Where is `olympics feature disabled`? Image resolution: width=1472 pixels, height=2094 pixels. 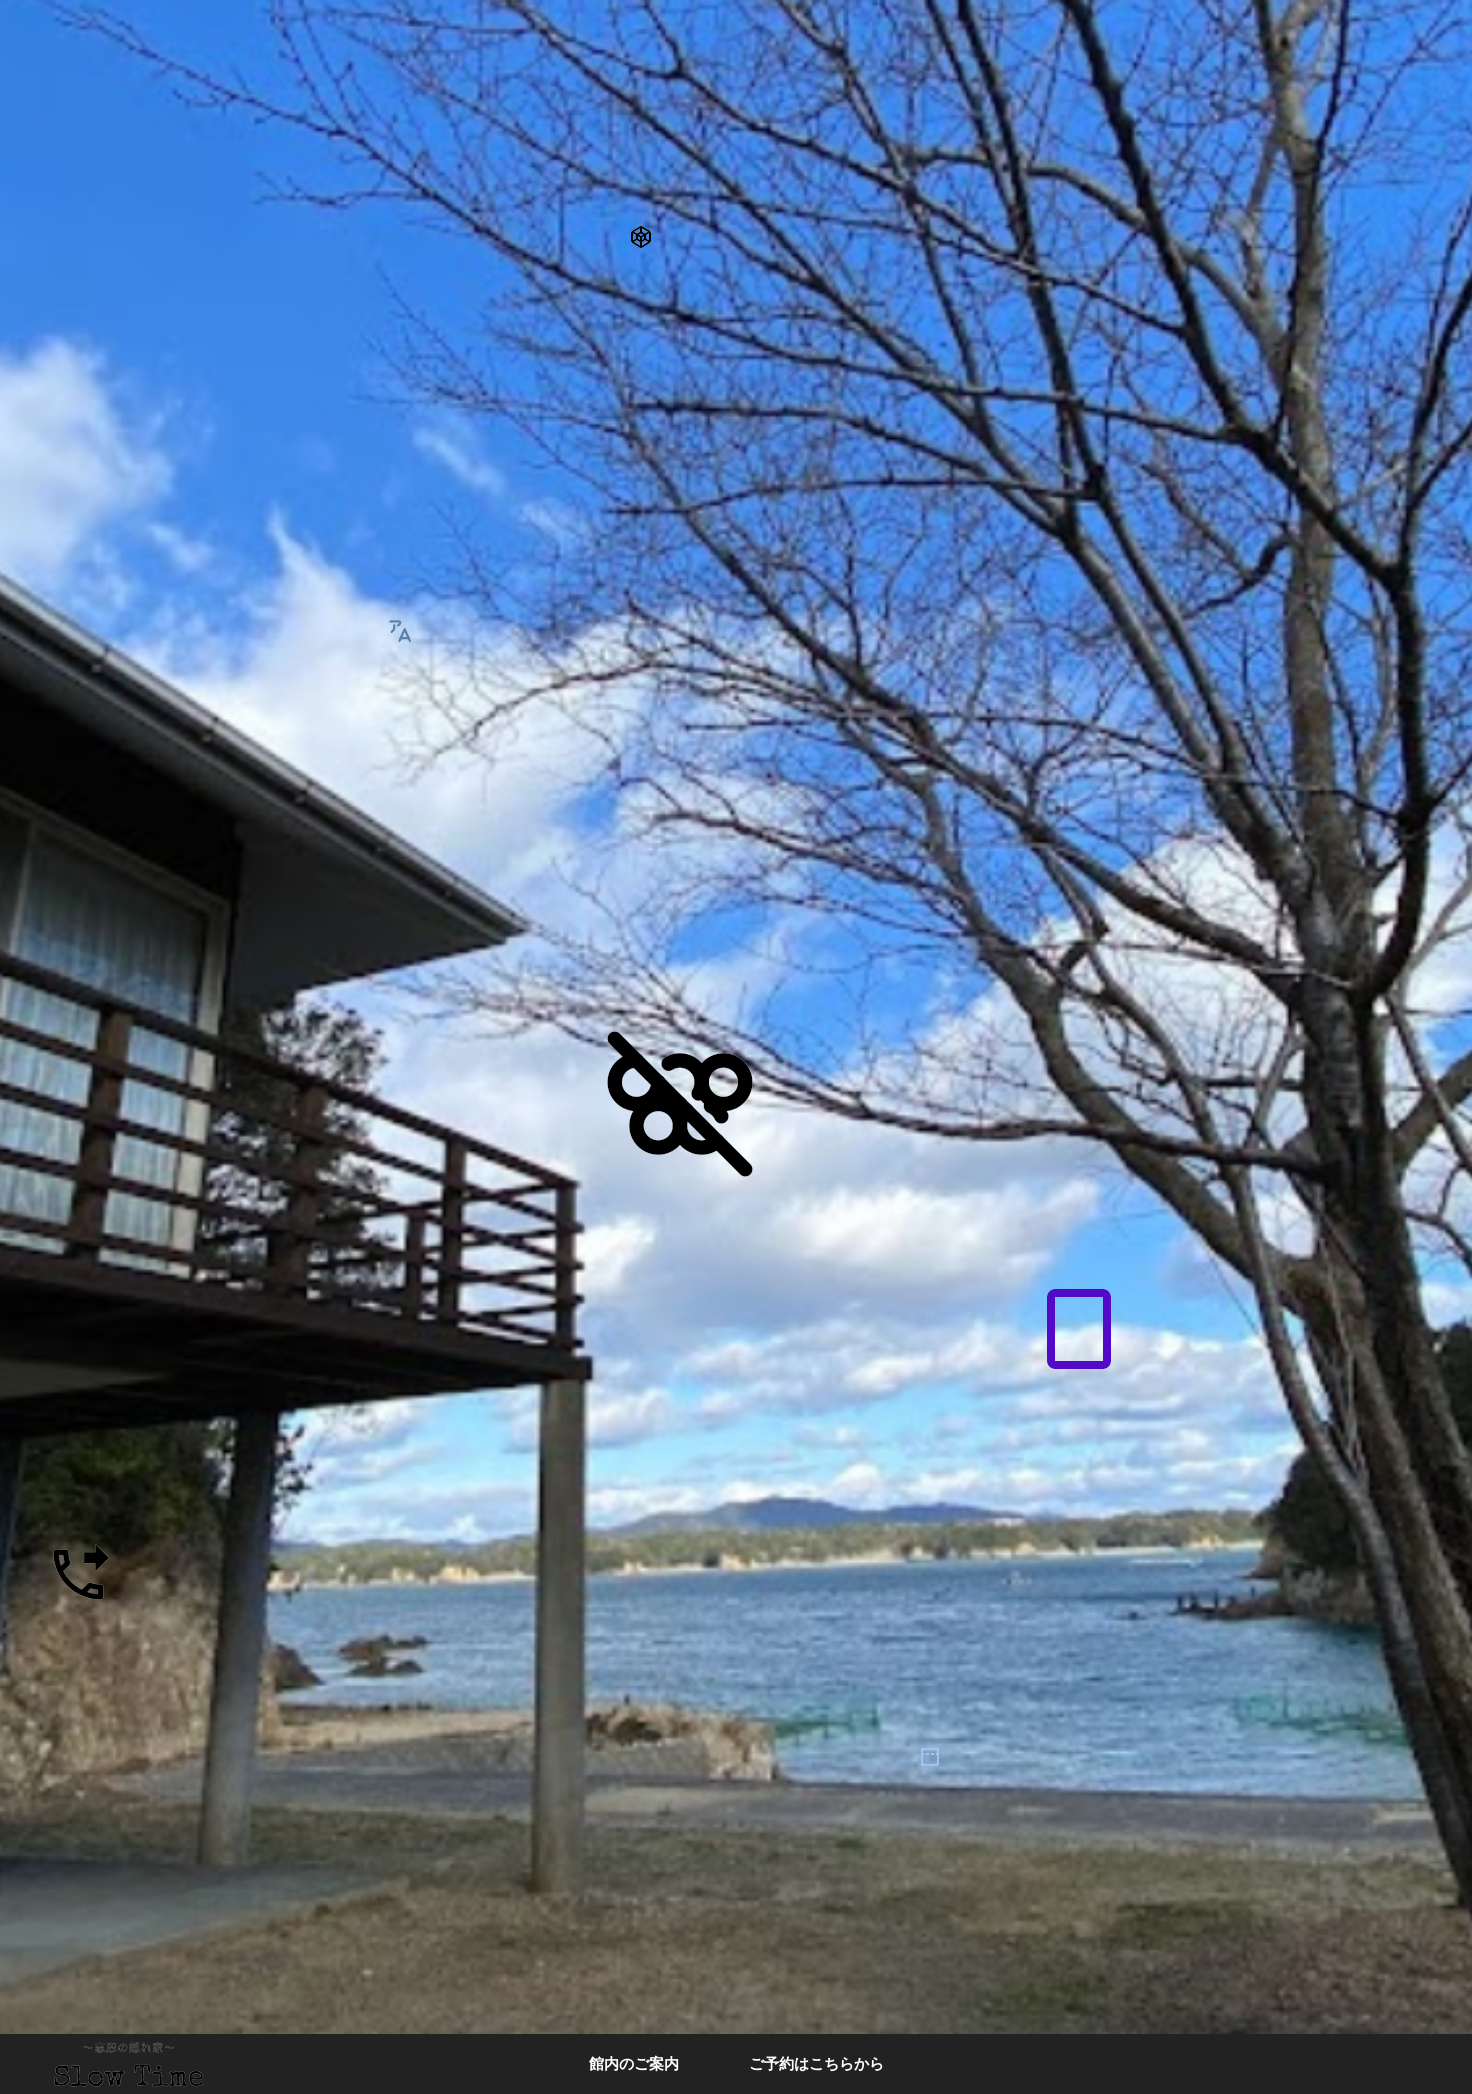
olympics feature disabled is located at coordinates (680, 1104).